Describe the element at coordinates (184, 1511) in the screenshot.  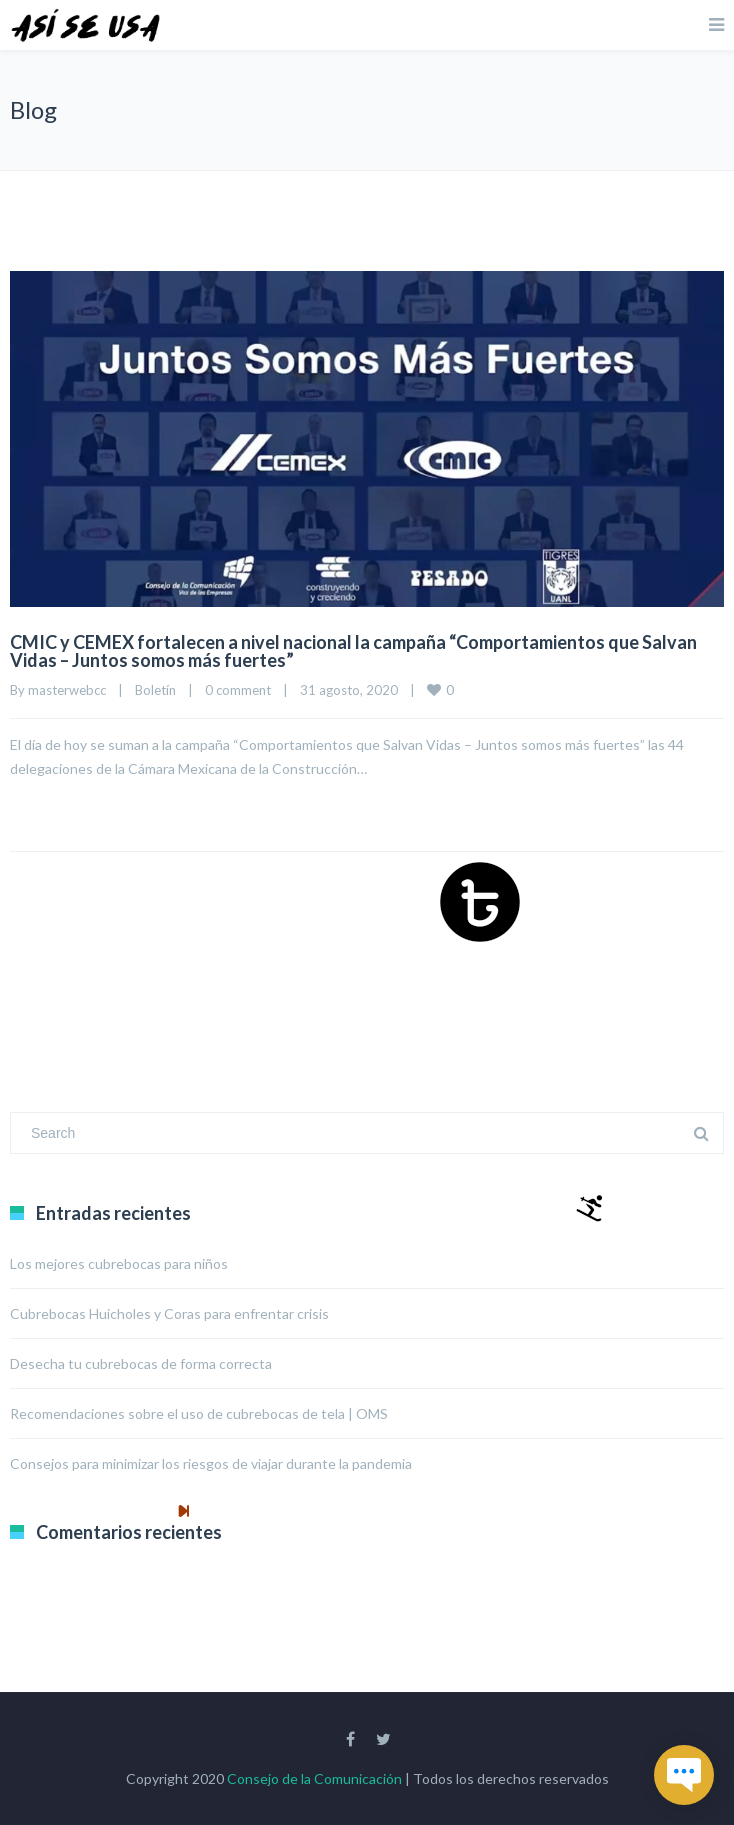
I see `skip to the next track` at that location.